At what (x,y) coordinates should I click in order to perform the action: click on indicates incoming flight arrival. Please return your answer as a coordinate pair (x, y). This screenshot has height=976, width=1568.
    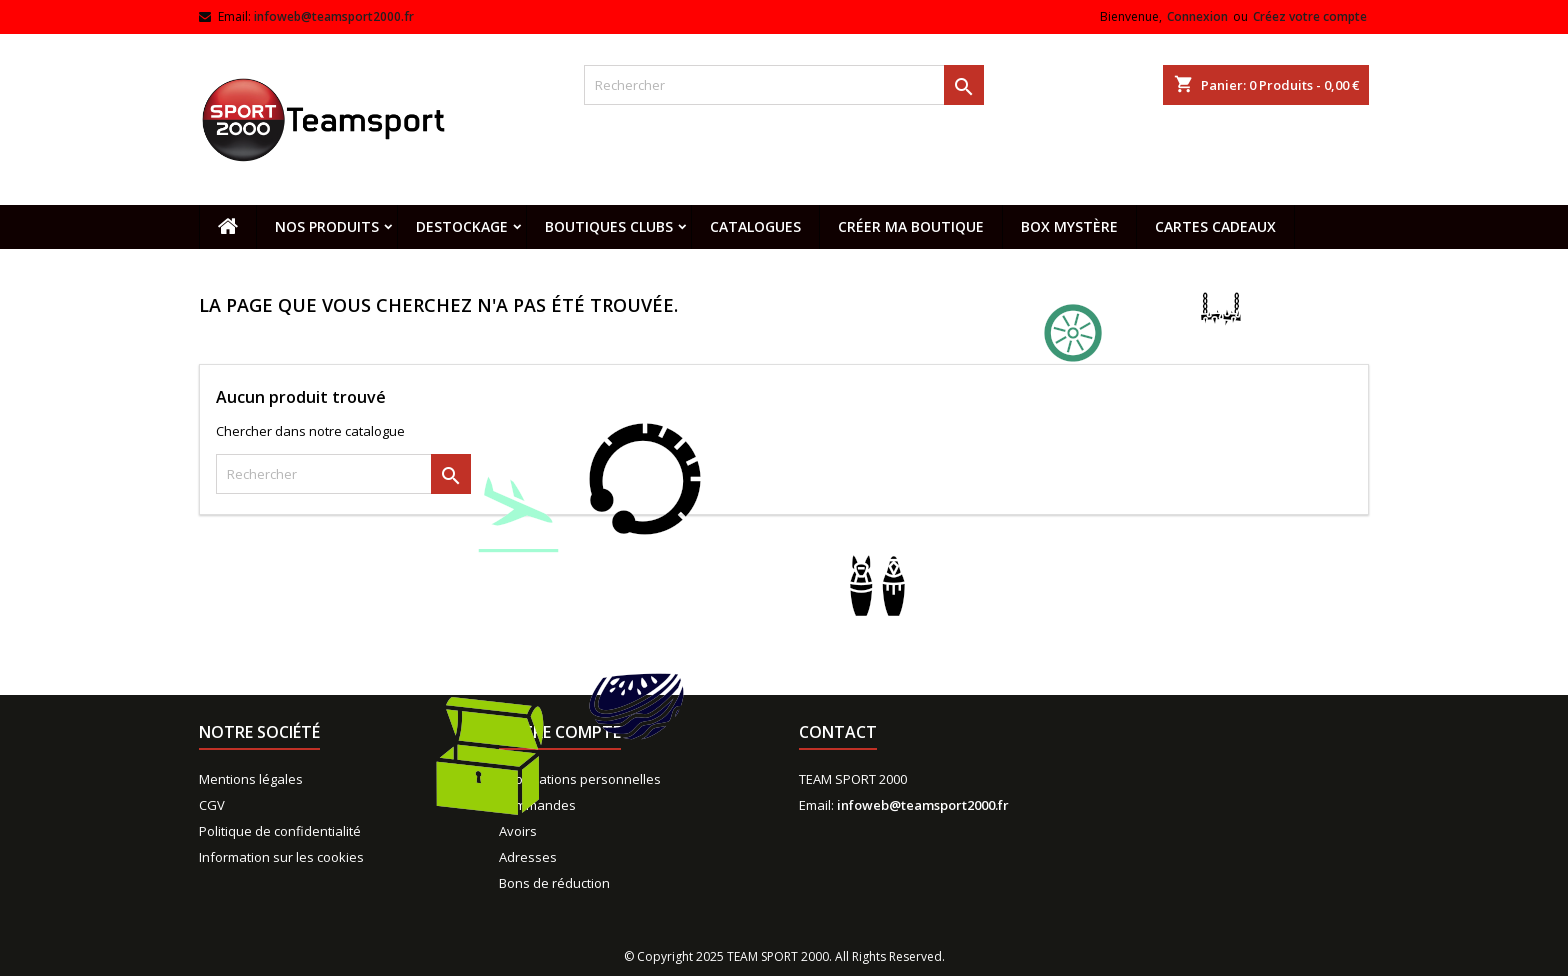
    Looking at the image, I should click on (518, 516).